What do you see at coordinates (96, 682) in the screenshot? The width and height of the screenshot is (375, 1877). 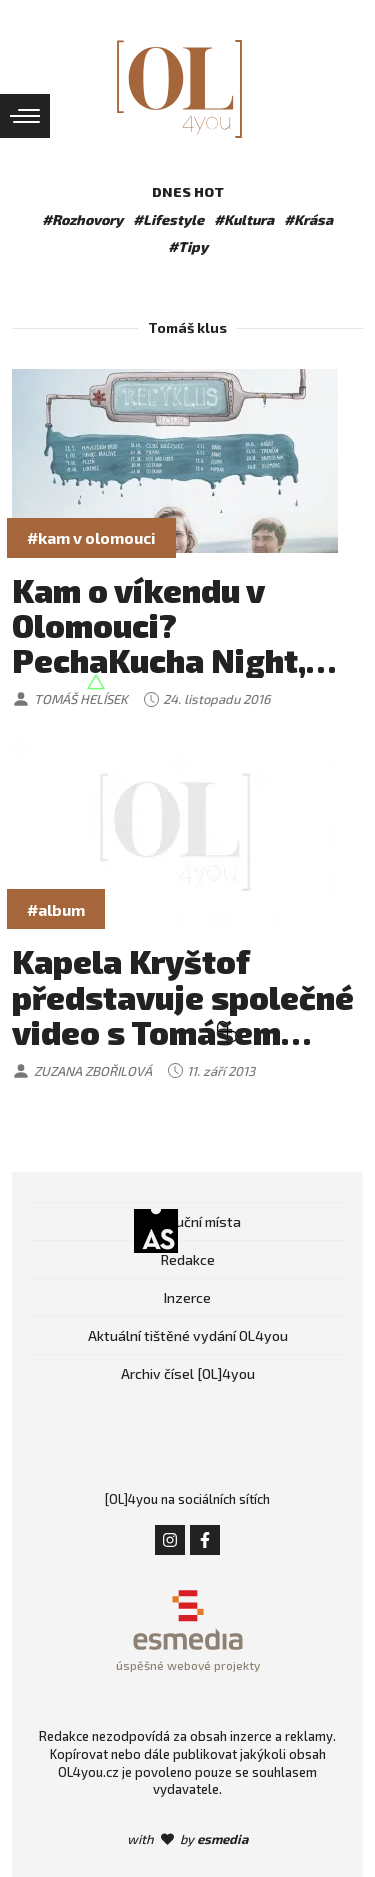 I see `draw or insert a triangle shape` at bounding box center [96, 682].